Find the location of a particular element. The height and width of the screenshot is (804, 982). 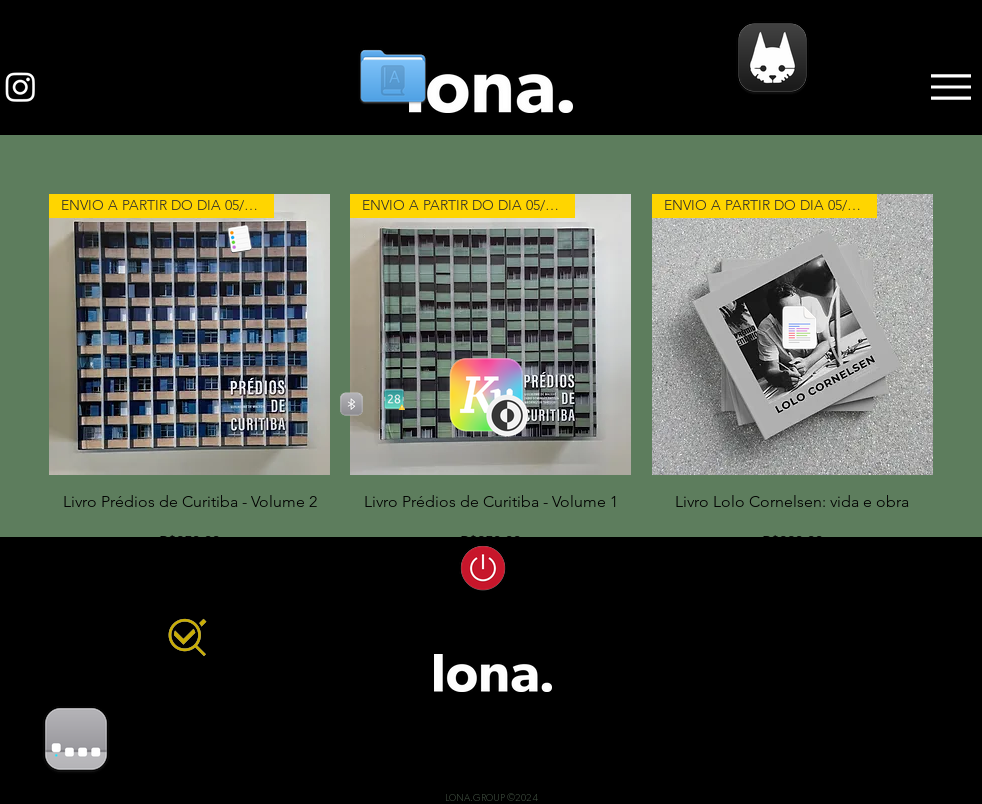

indicates an upcoming appointment or event is located at coordinates (394, 399).